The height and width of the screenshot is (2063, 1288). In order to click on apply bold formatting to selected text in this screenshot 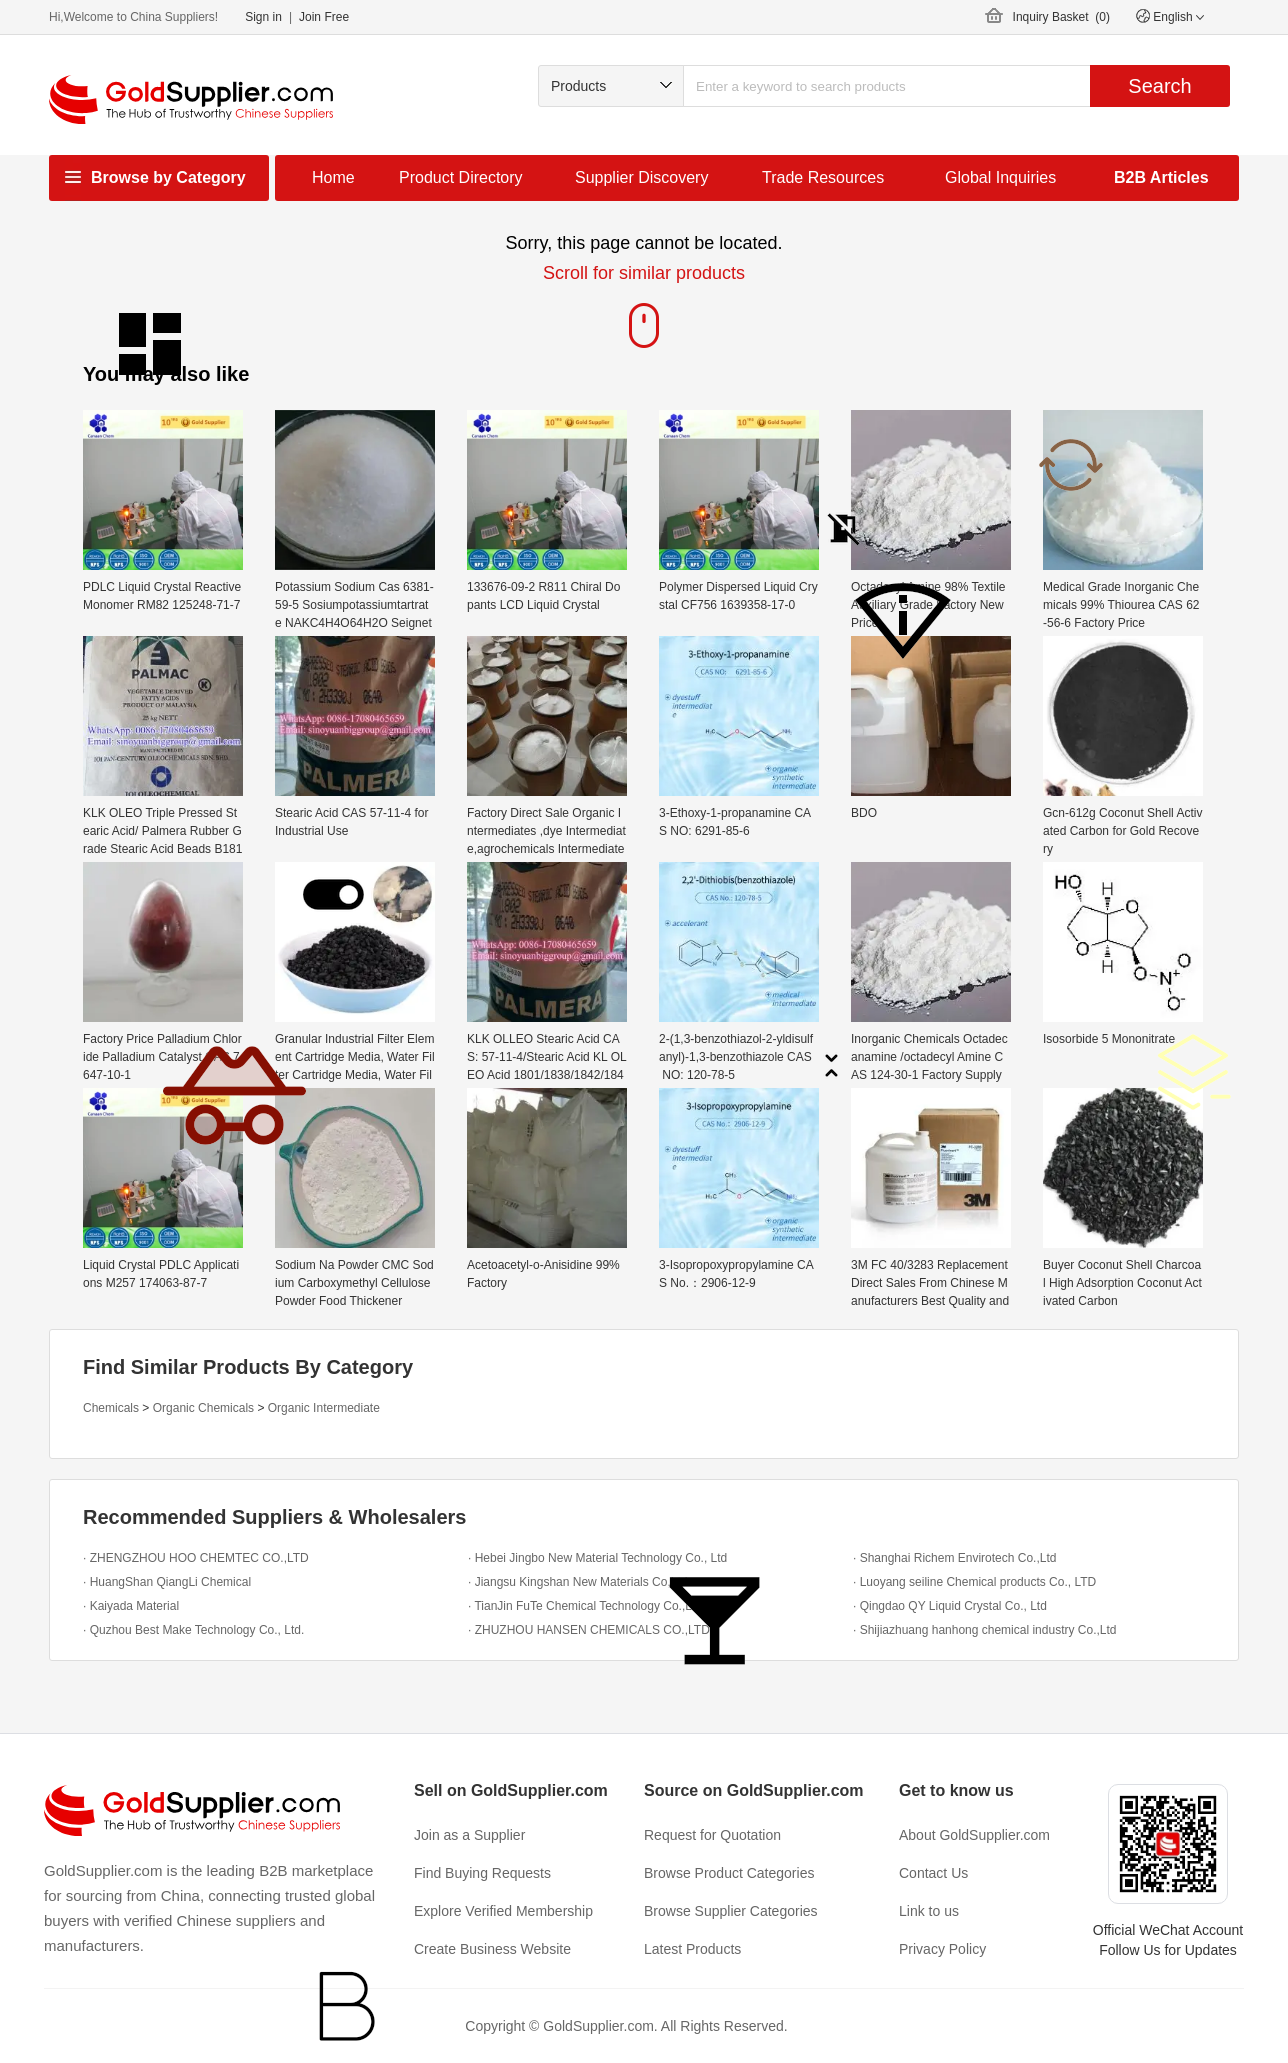, I will do `click(342, 2008)`.